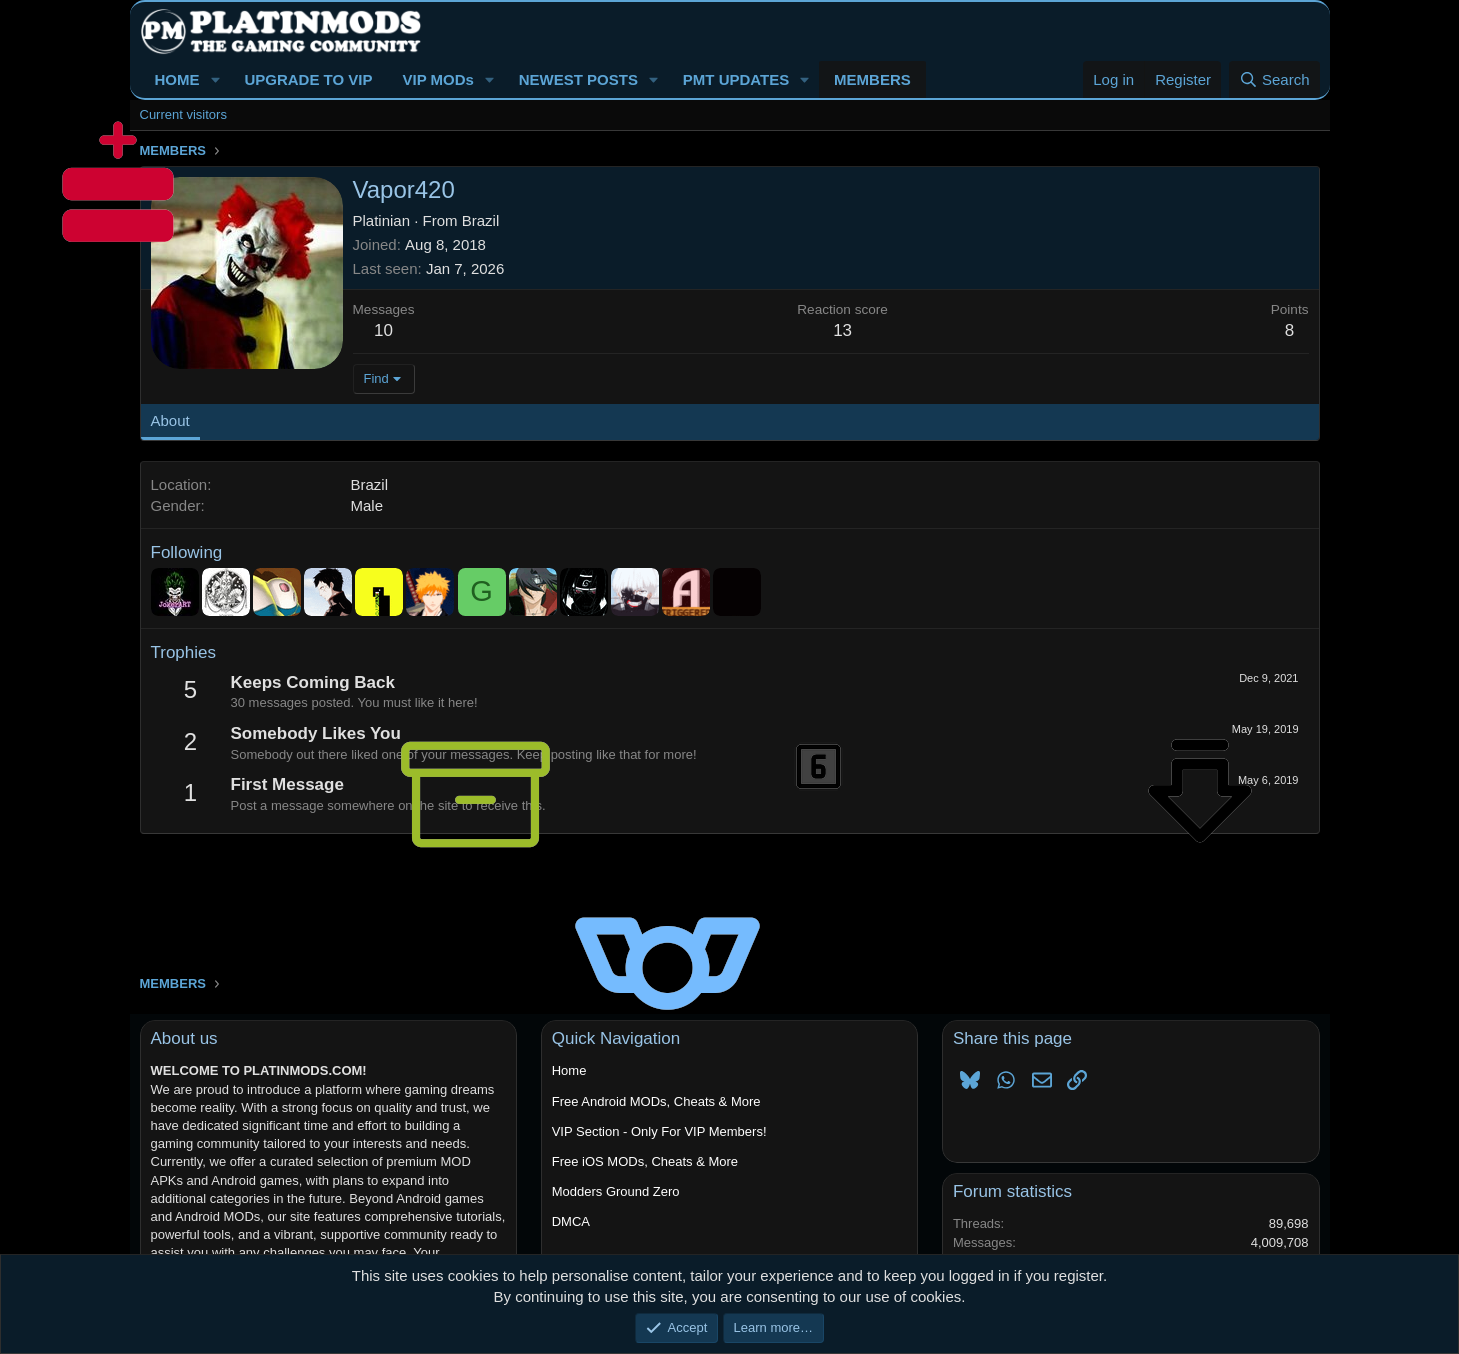 Image resolution: width=1459 pixels, height=1354 pixels. I want to click on download file or content, so click(1200, 787).